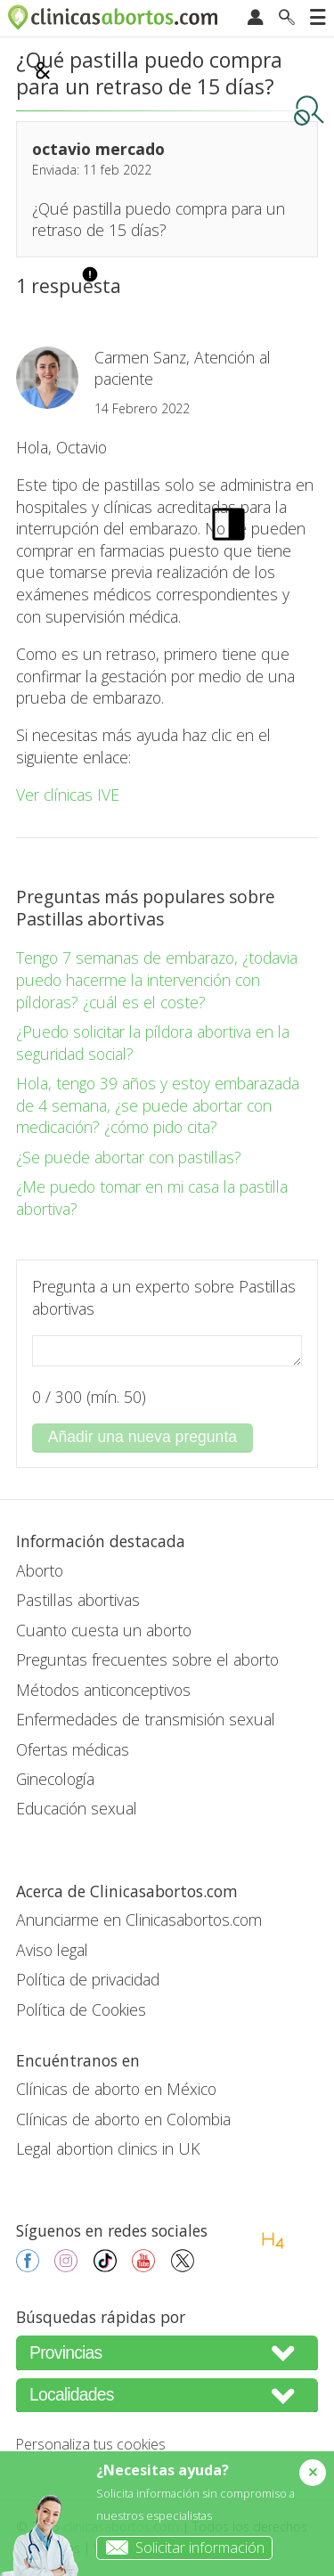 The width and height of the screenshot is (334, 2576). I want to click on toggle between split-screen view, so click(228, 524).